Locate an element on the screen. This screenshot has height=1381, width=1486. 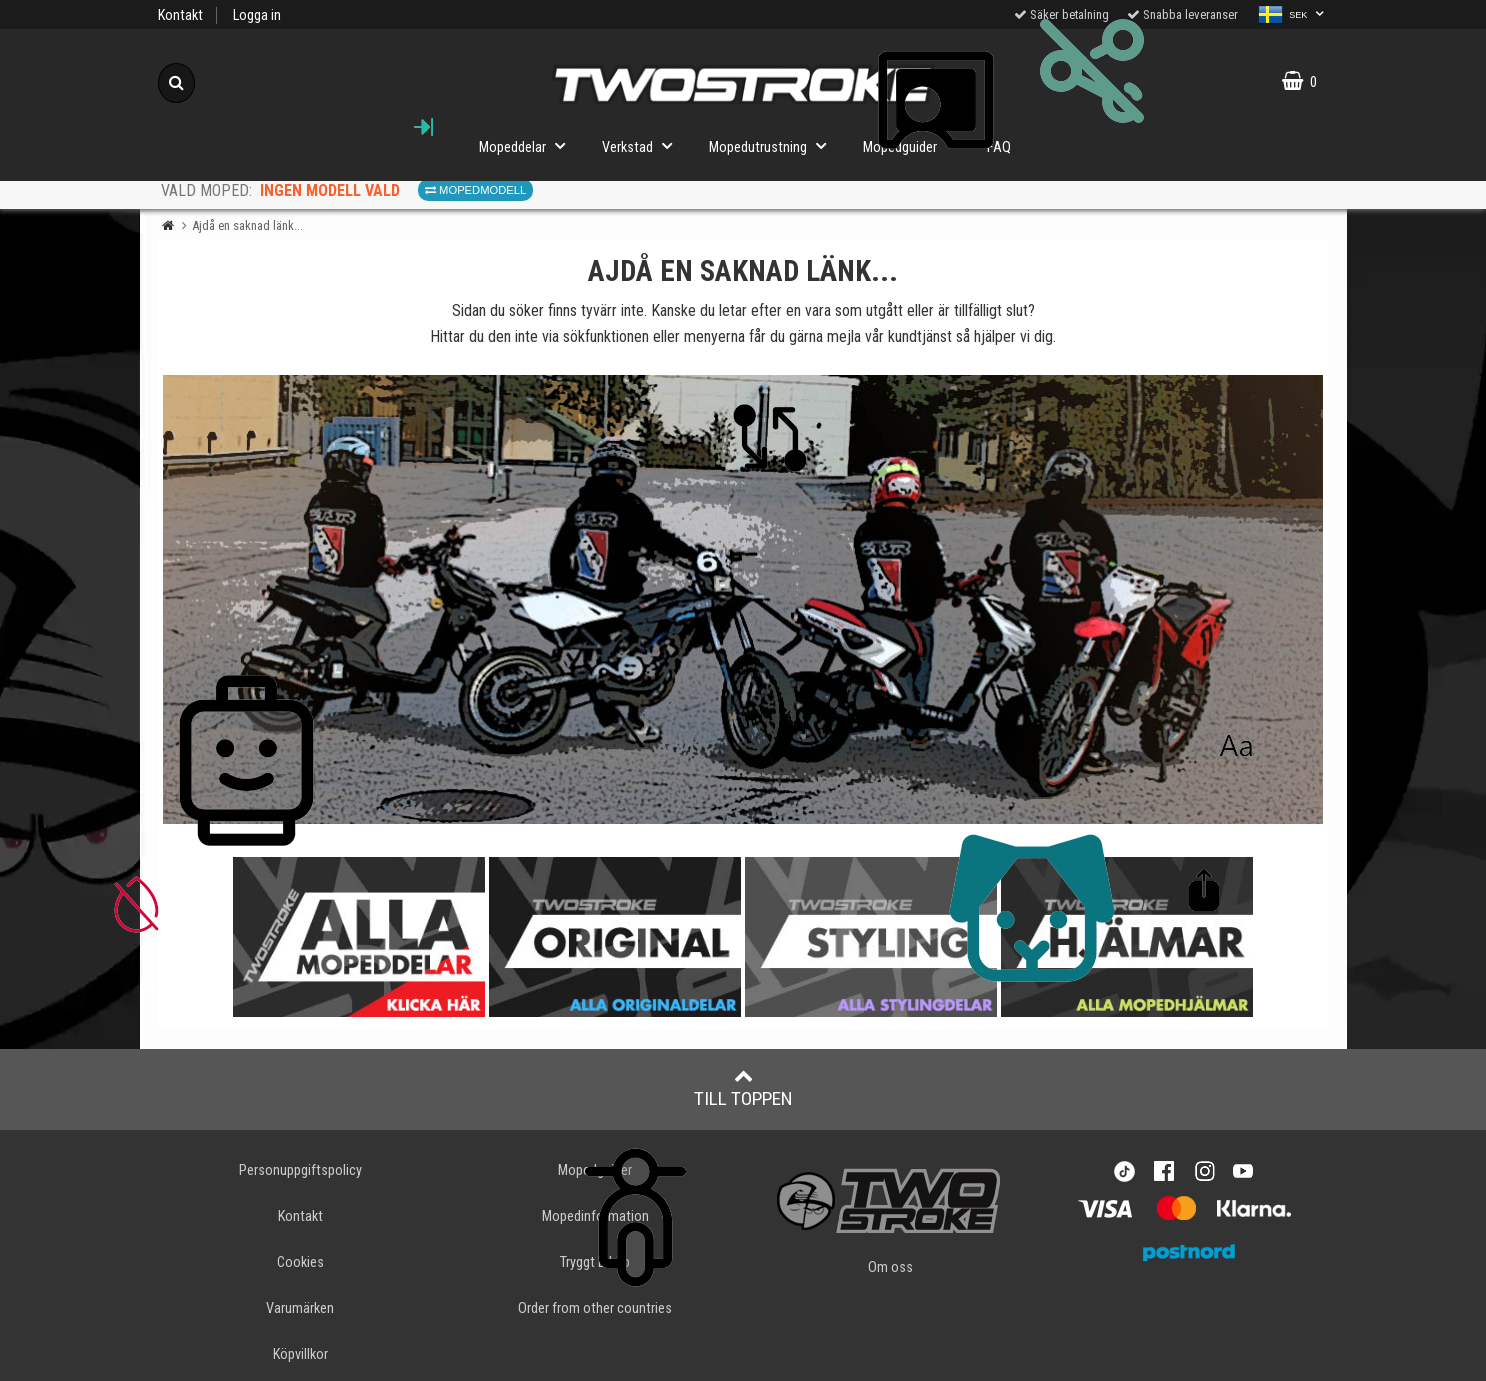
share content to another app or service is located at coordinates (1204, 890).